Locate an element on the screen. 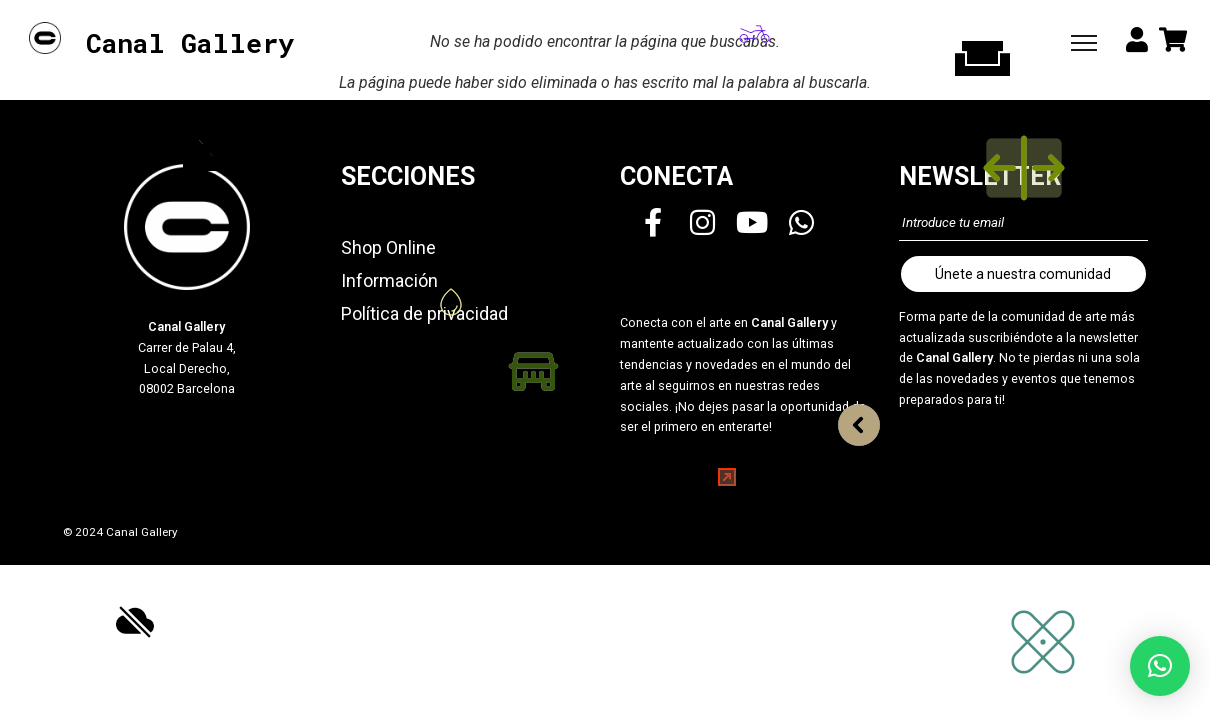 The image size is (1210, 720). open link in a new window is located at coordinates (727, 477).